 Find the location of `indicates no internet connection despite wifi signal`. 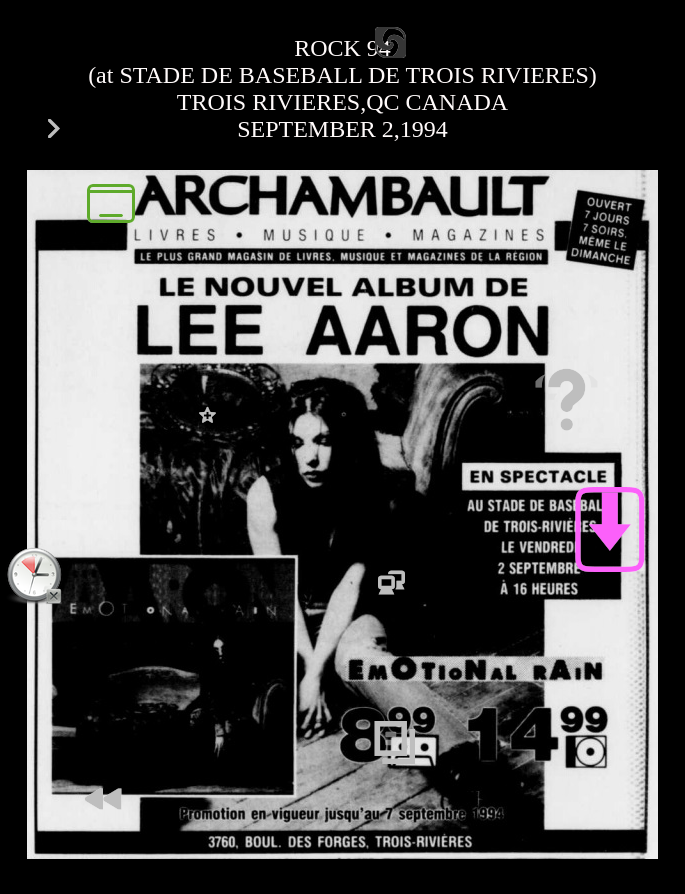

indicates no internet connection despite wifi signal is located at coordinates (566, 387).